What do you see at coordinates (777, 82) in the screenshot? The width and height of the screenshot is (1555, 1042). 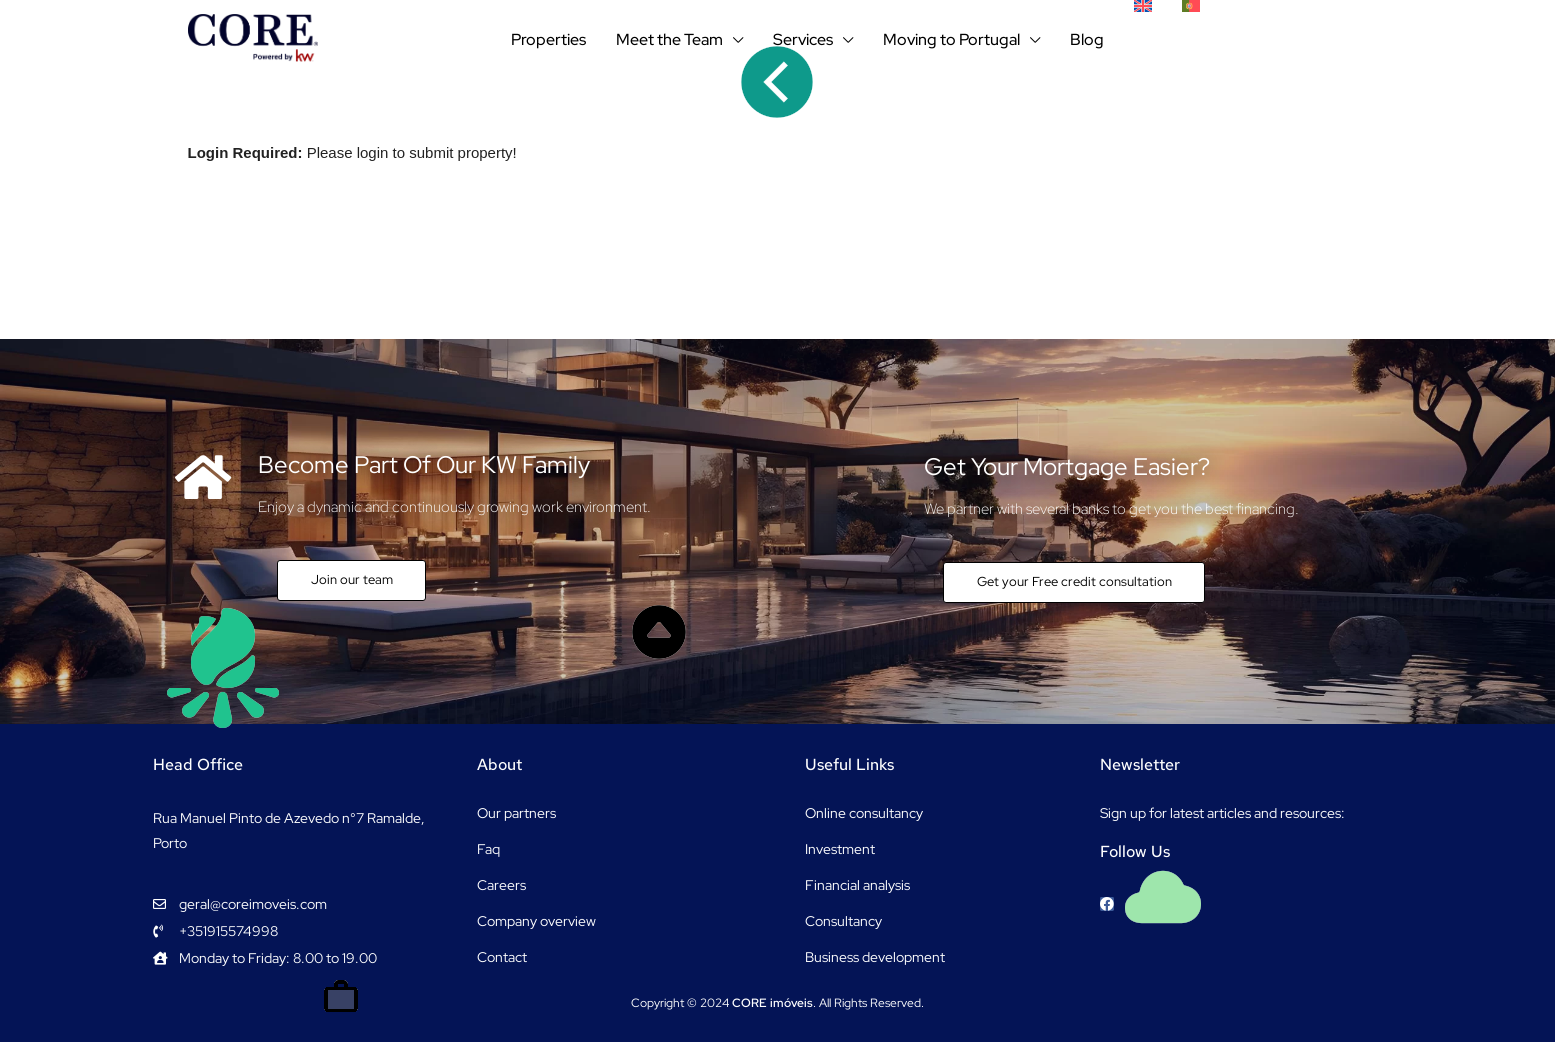 I see `go back to the previous screen` at bounding box center [777, 82].